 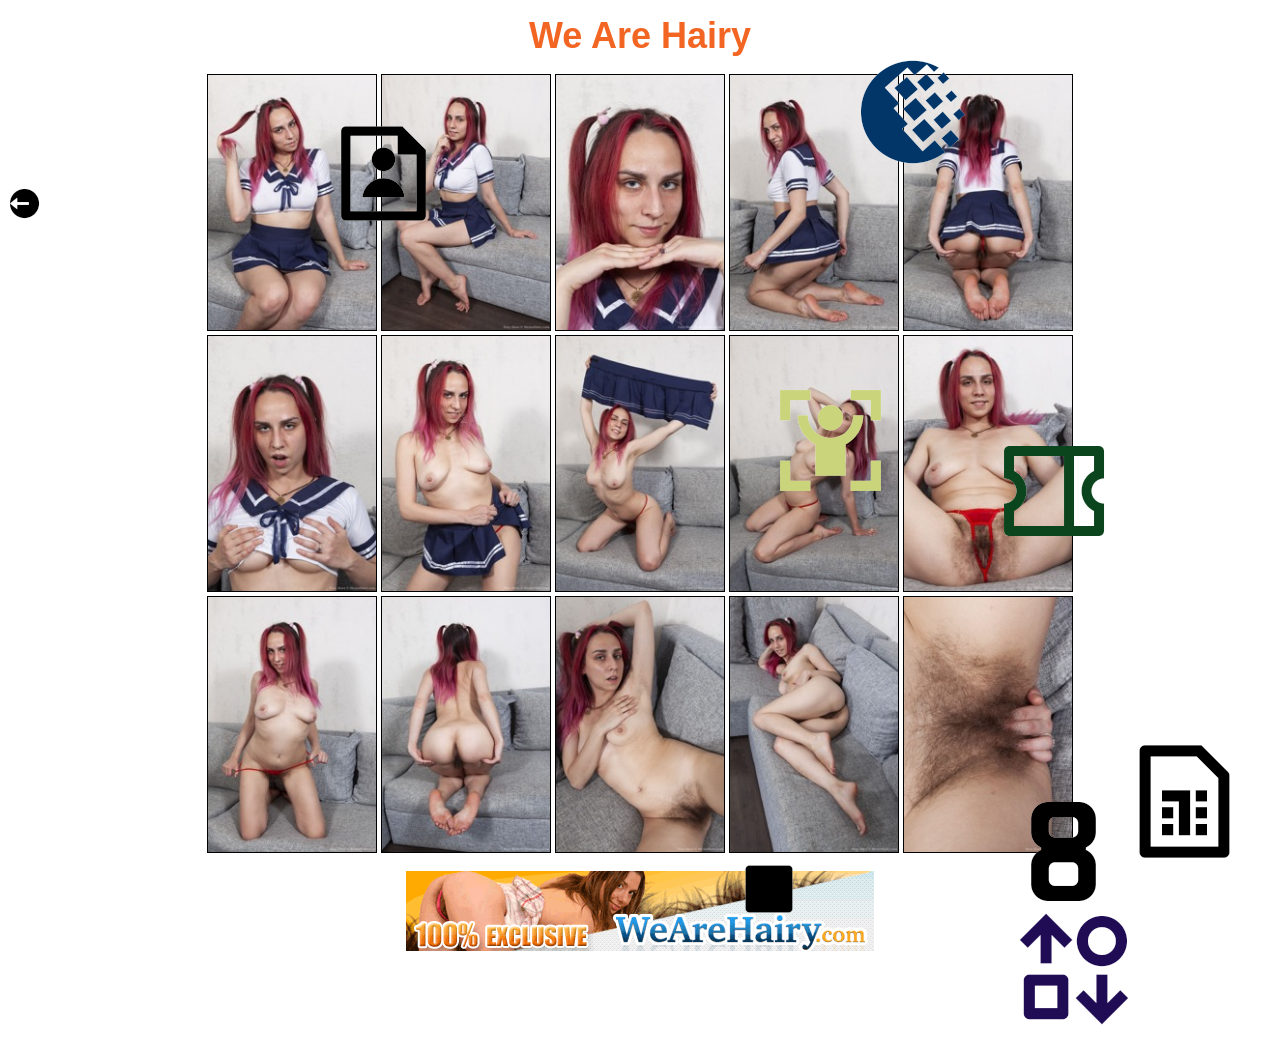 I want to click on open the Eight Sleep app, so click(x=1063, y=851).